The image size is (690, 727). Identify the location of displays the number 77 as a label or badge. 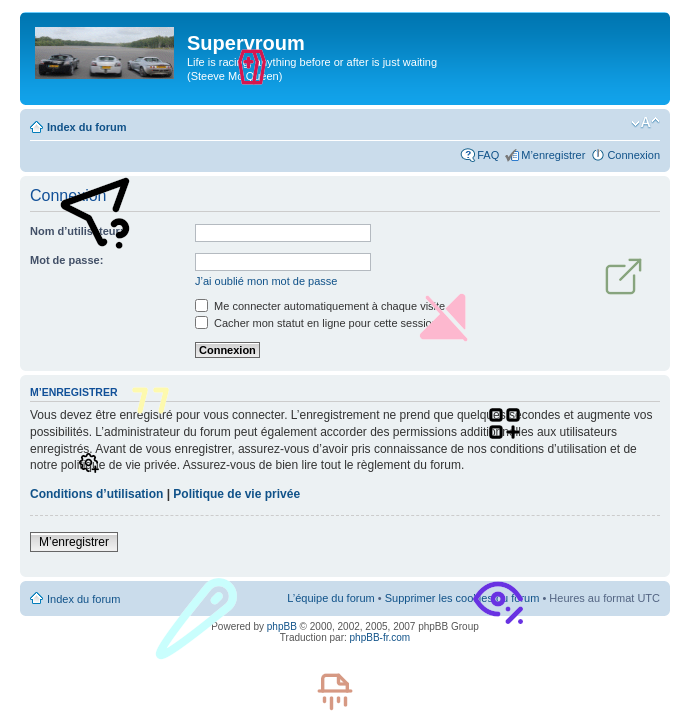
(150, 400).